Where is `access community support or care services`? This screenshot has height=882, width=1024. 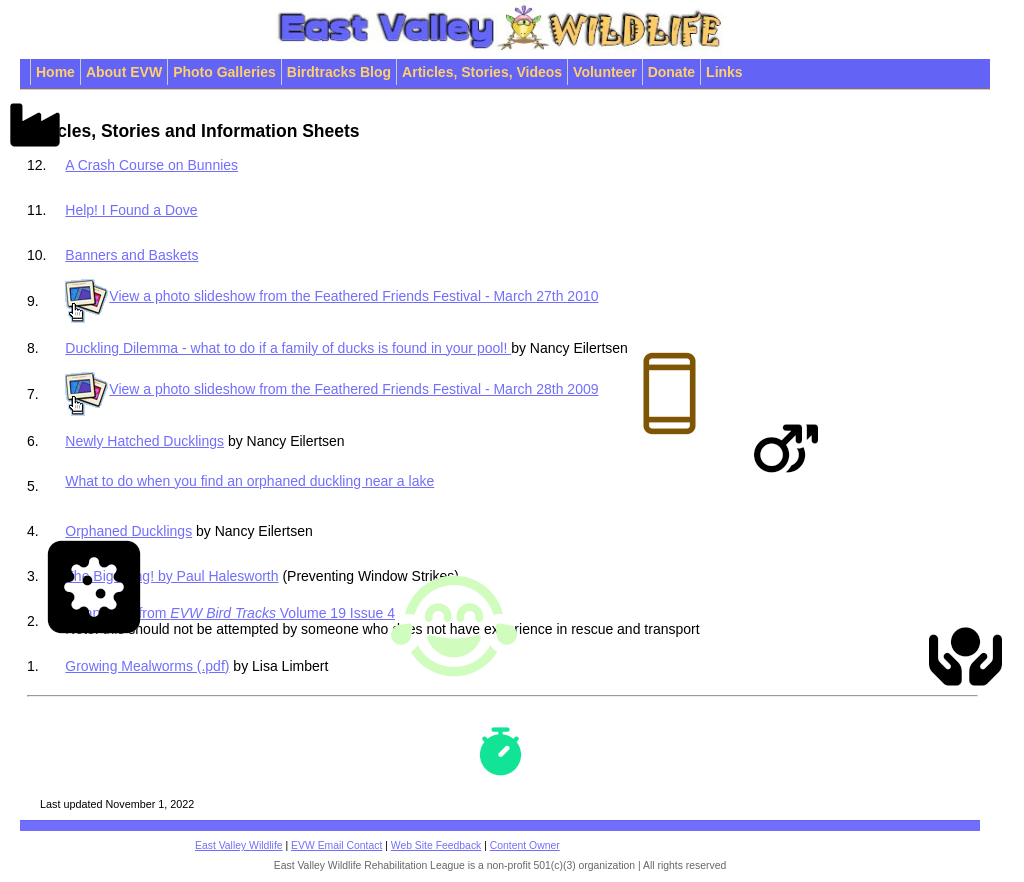 access community support or care services is located at coordinates (965, 656).